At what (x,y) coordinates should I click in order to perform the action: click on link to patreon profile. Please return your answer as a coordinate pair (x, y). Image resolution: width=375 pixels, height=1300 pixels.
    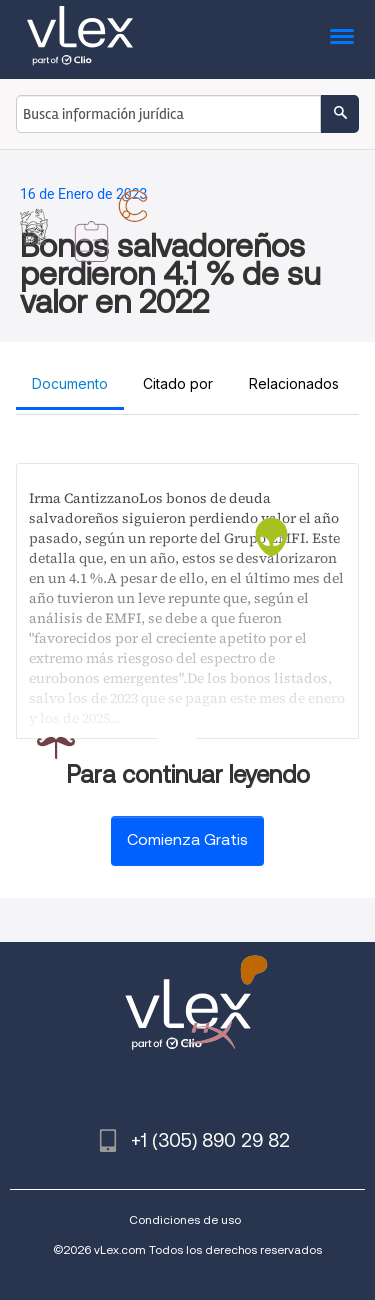
    Looking at the image, I should click on (254, 970).